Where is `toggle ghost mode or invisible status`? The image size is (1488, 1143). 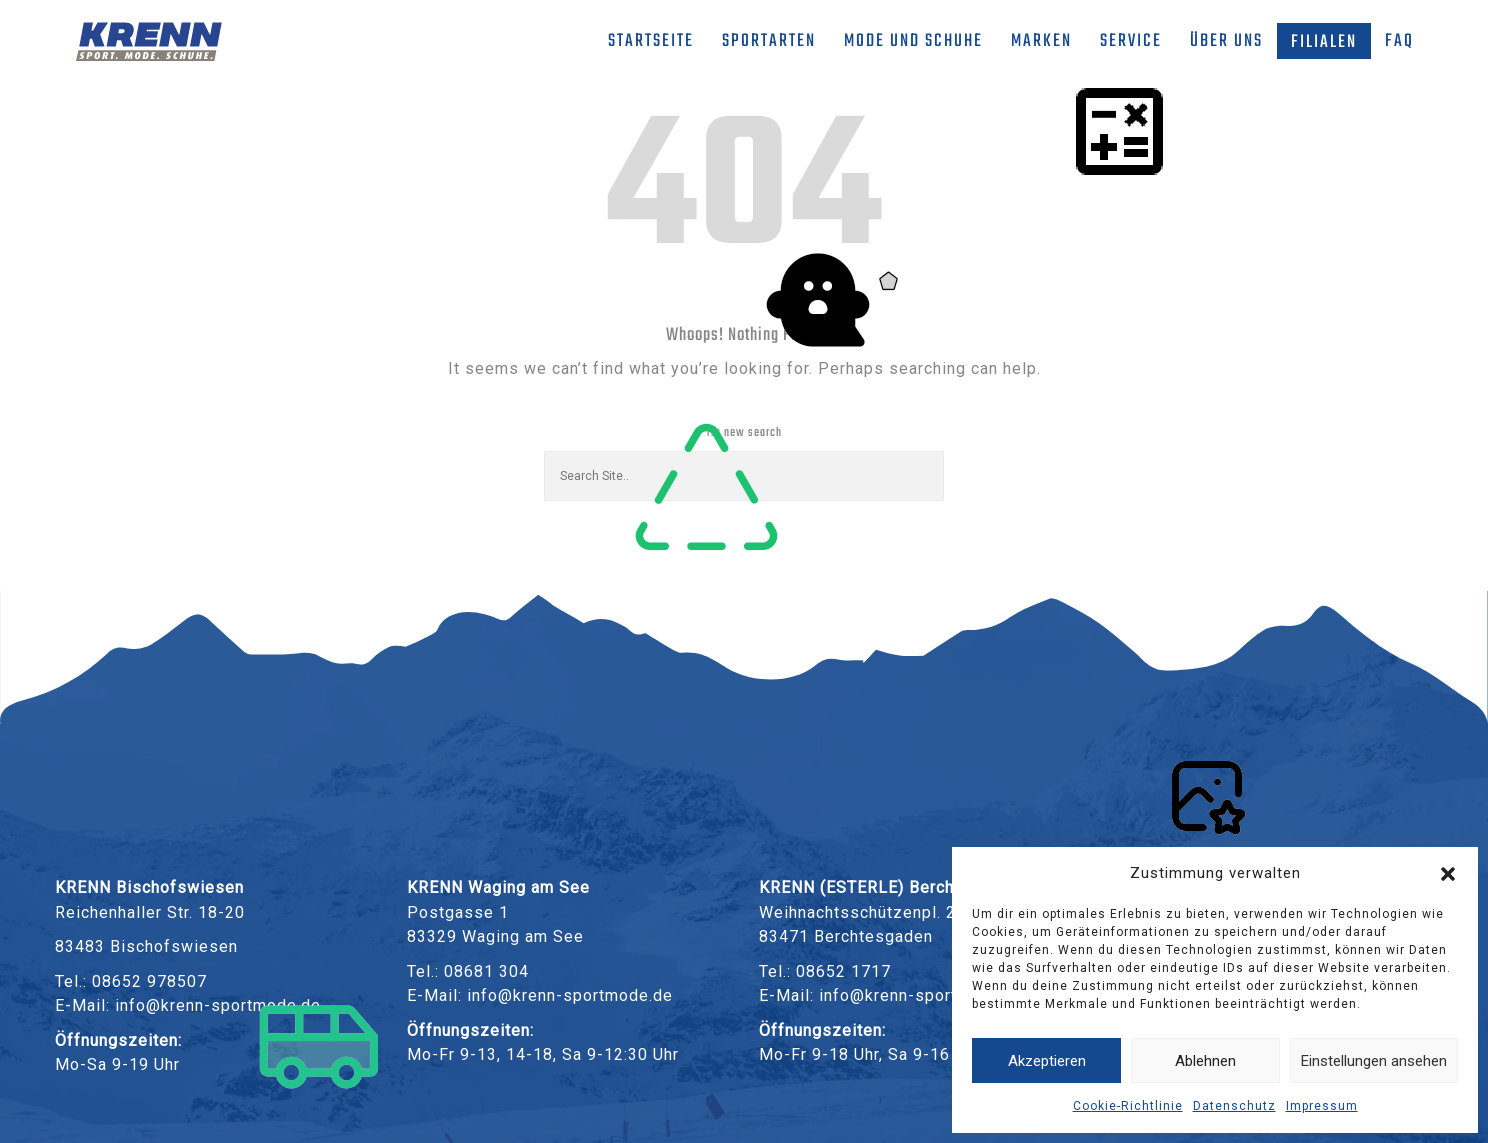
toggle ghost mode or invisible status is located at coordinates (818, 300).